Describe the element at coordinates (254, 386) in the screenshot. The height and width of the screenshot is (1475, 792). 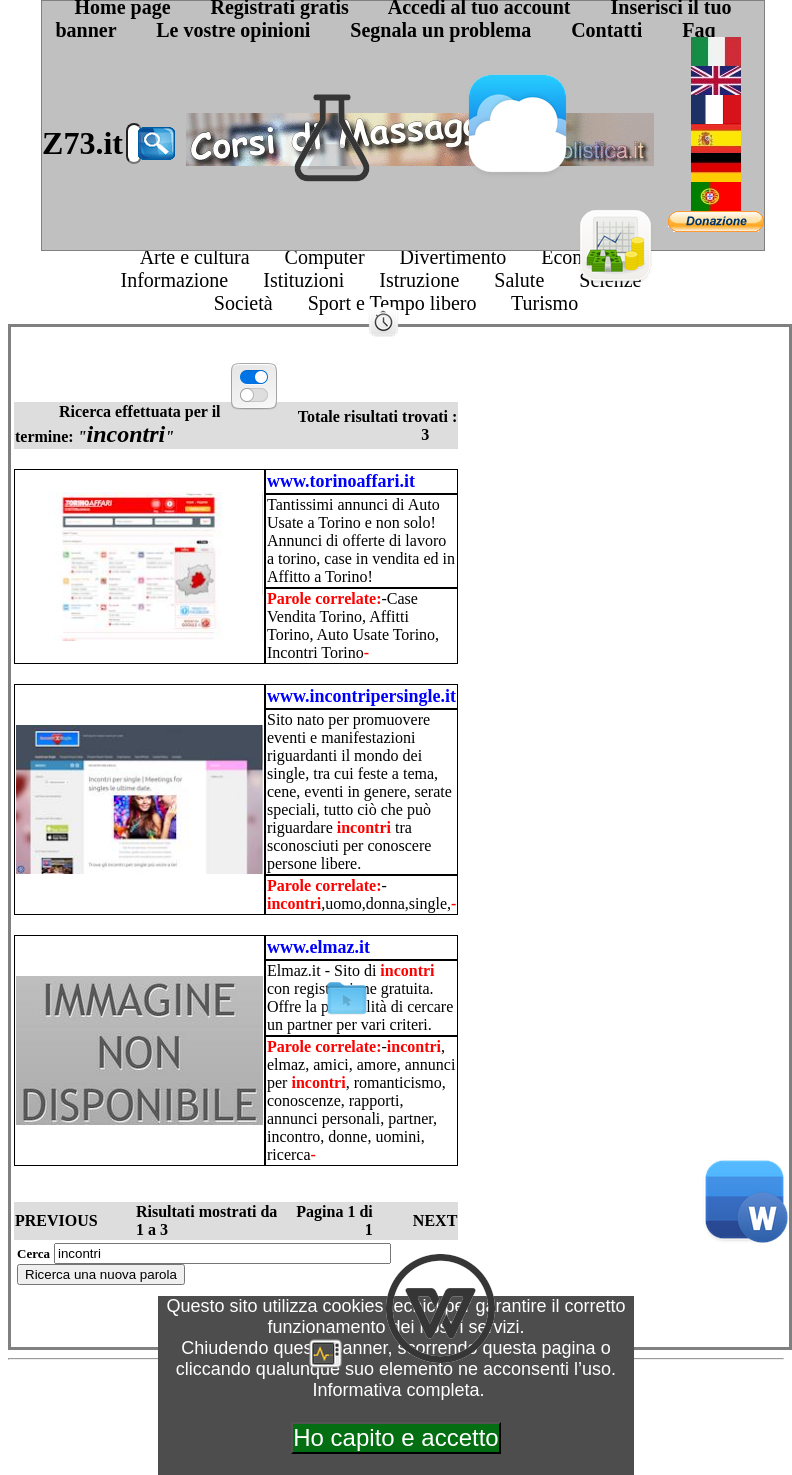
I see `open gnome tweaks application` at that location.